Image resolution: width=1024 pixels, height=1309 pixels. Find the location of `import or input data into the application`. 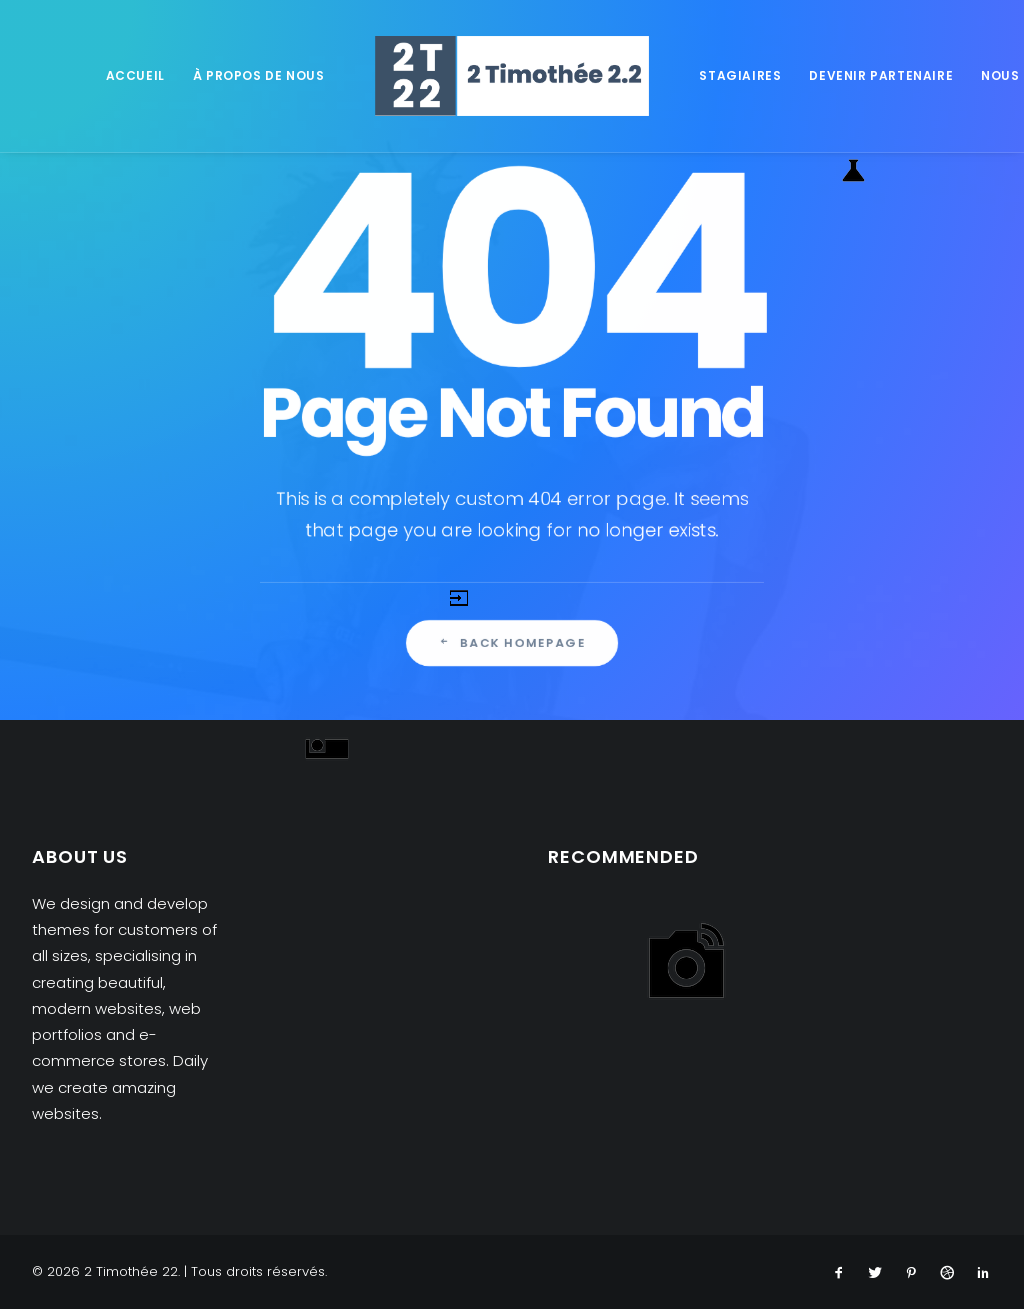

import or input data into the application is located at coordinates (459, 598).